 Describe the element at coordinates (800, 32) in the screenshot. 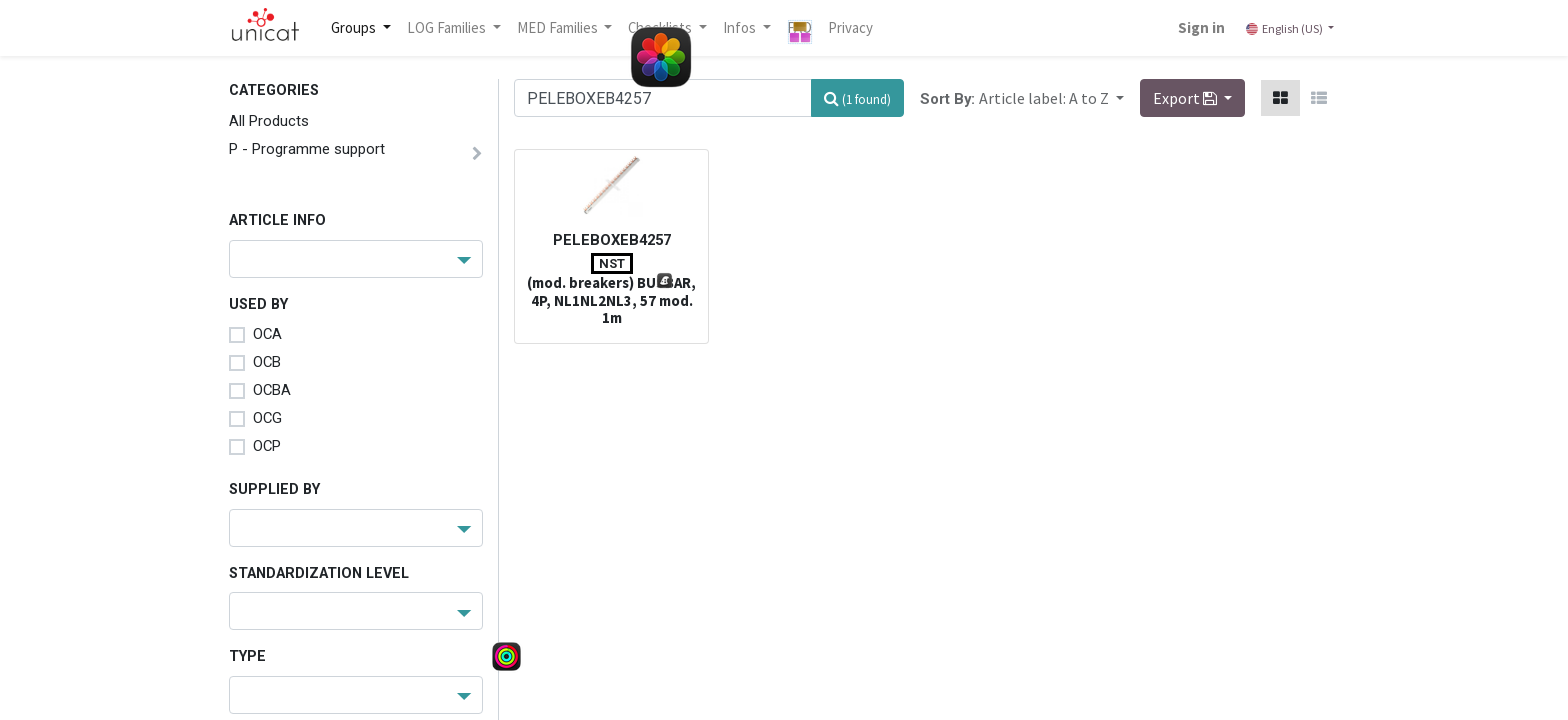

I see `select all items in the current view` at that location.